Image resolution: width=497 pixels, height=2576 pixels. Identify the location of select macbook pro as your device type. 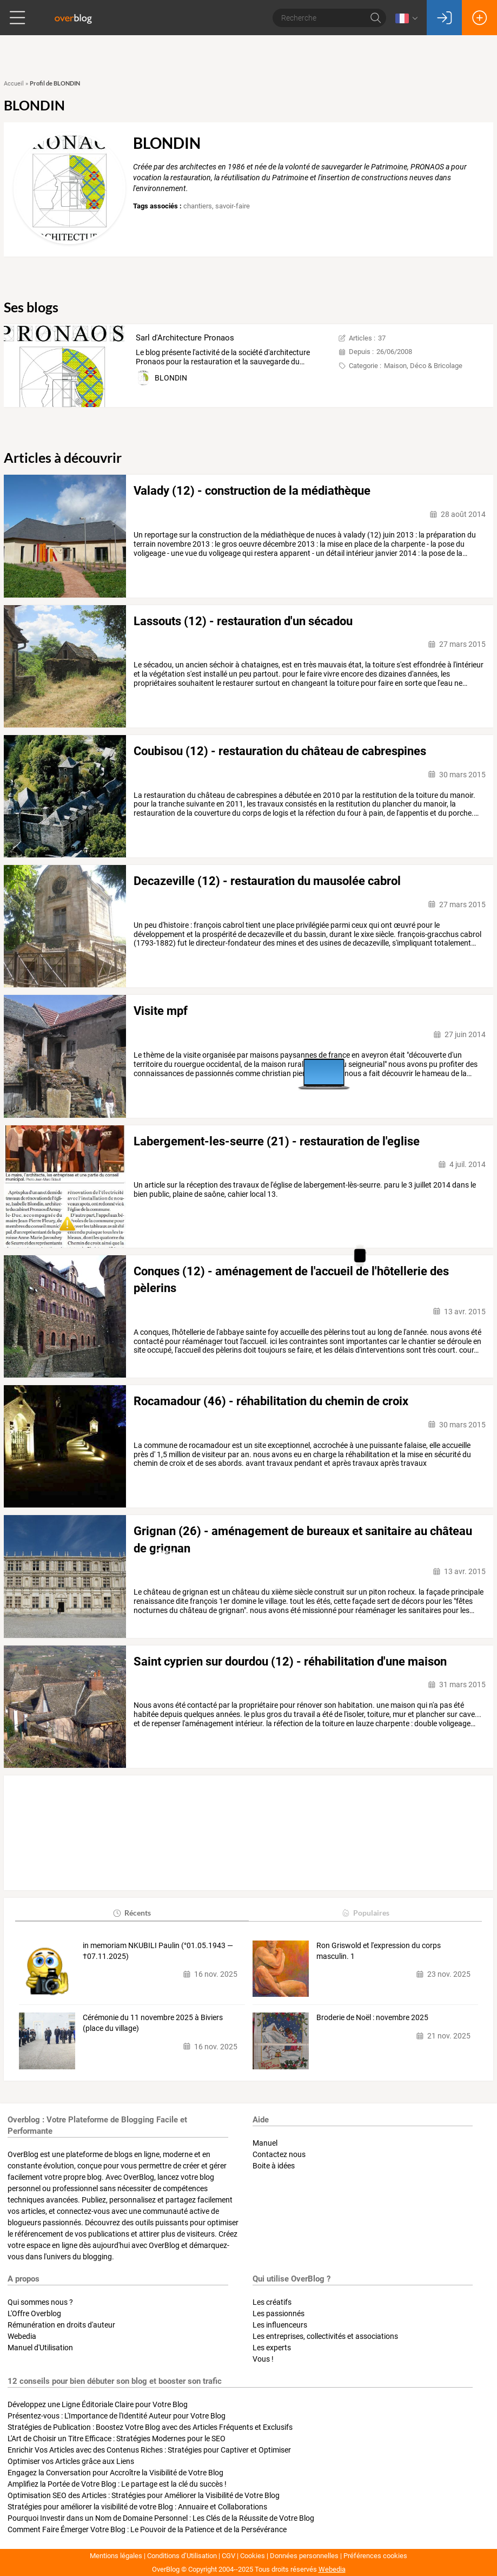
(324, 1072).